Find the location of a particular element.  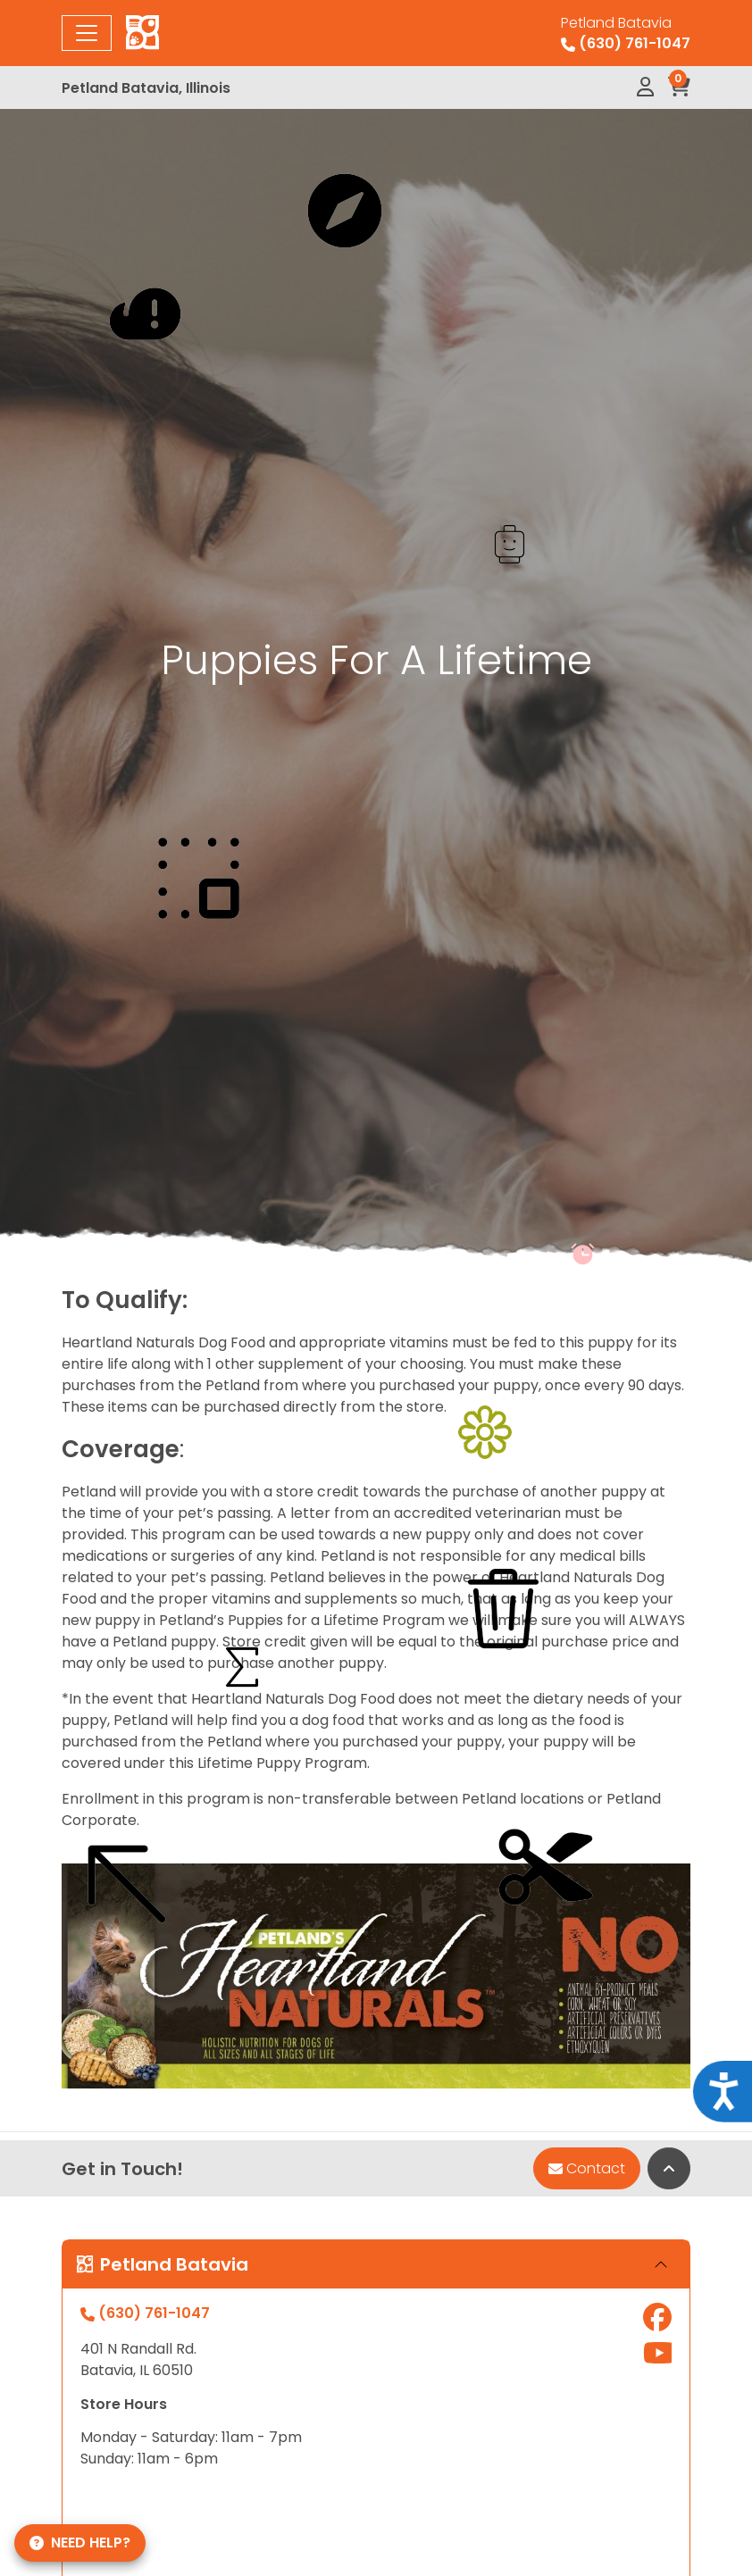

navigate or explore directions is located at coordinates (345, 211).